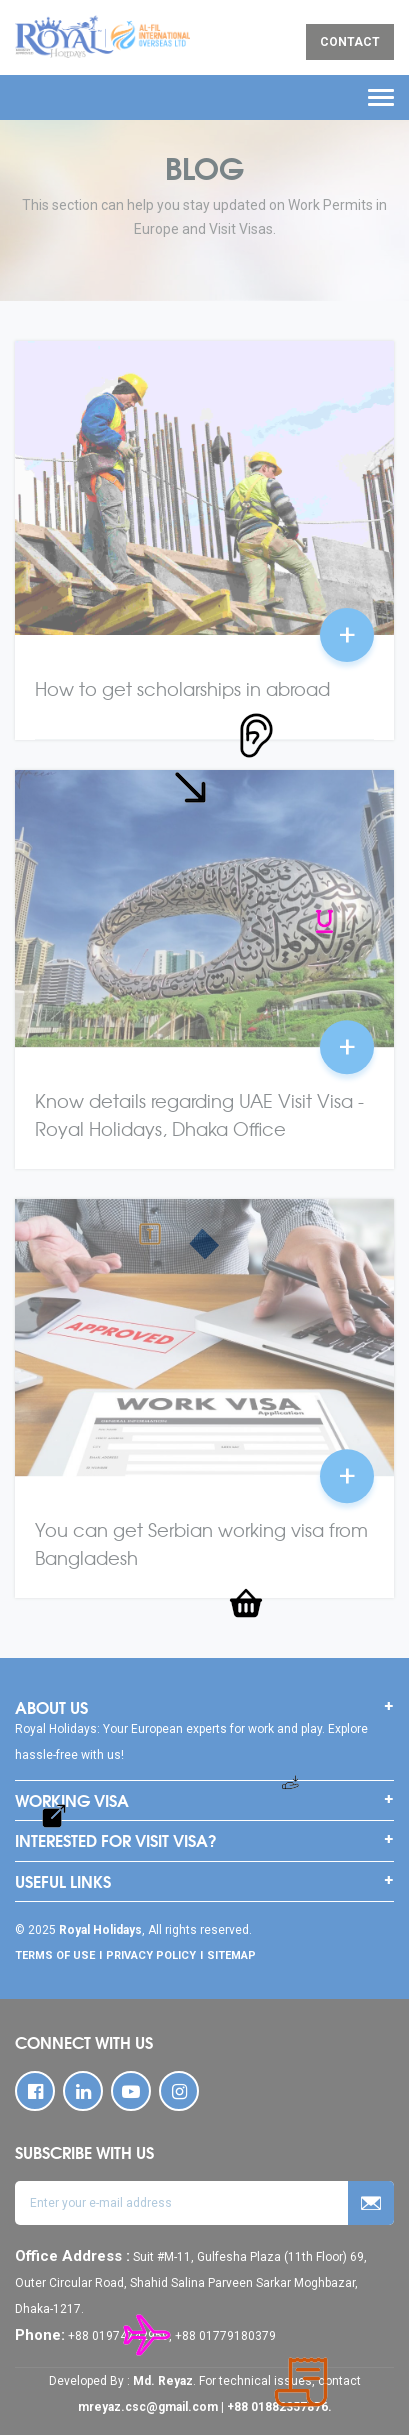  I want to click on view purchase receipt or transaction history, so click(301, 2382).